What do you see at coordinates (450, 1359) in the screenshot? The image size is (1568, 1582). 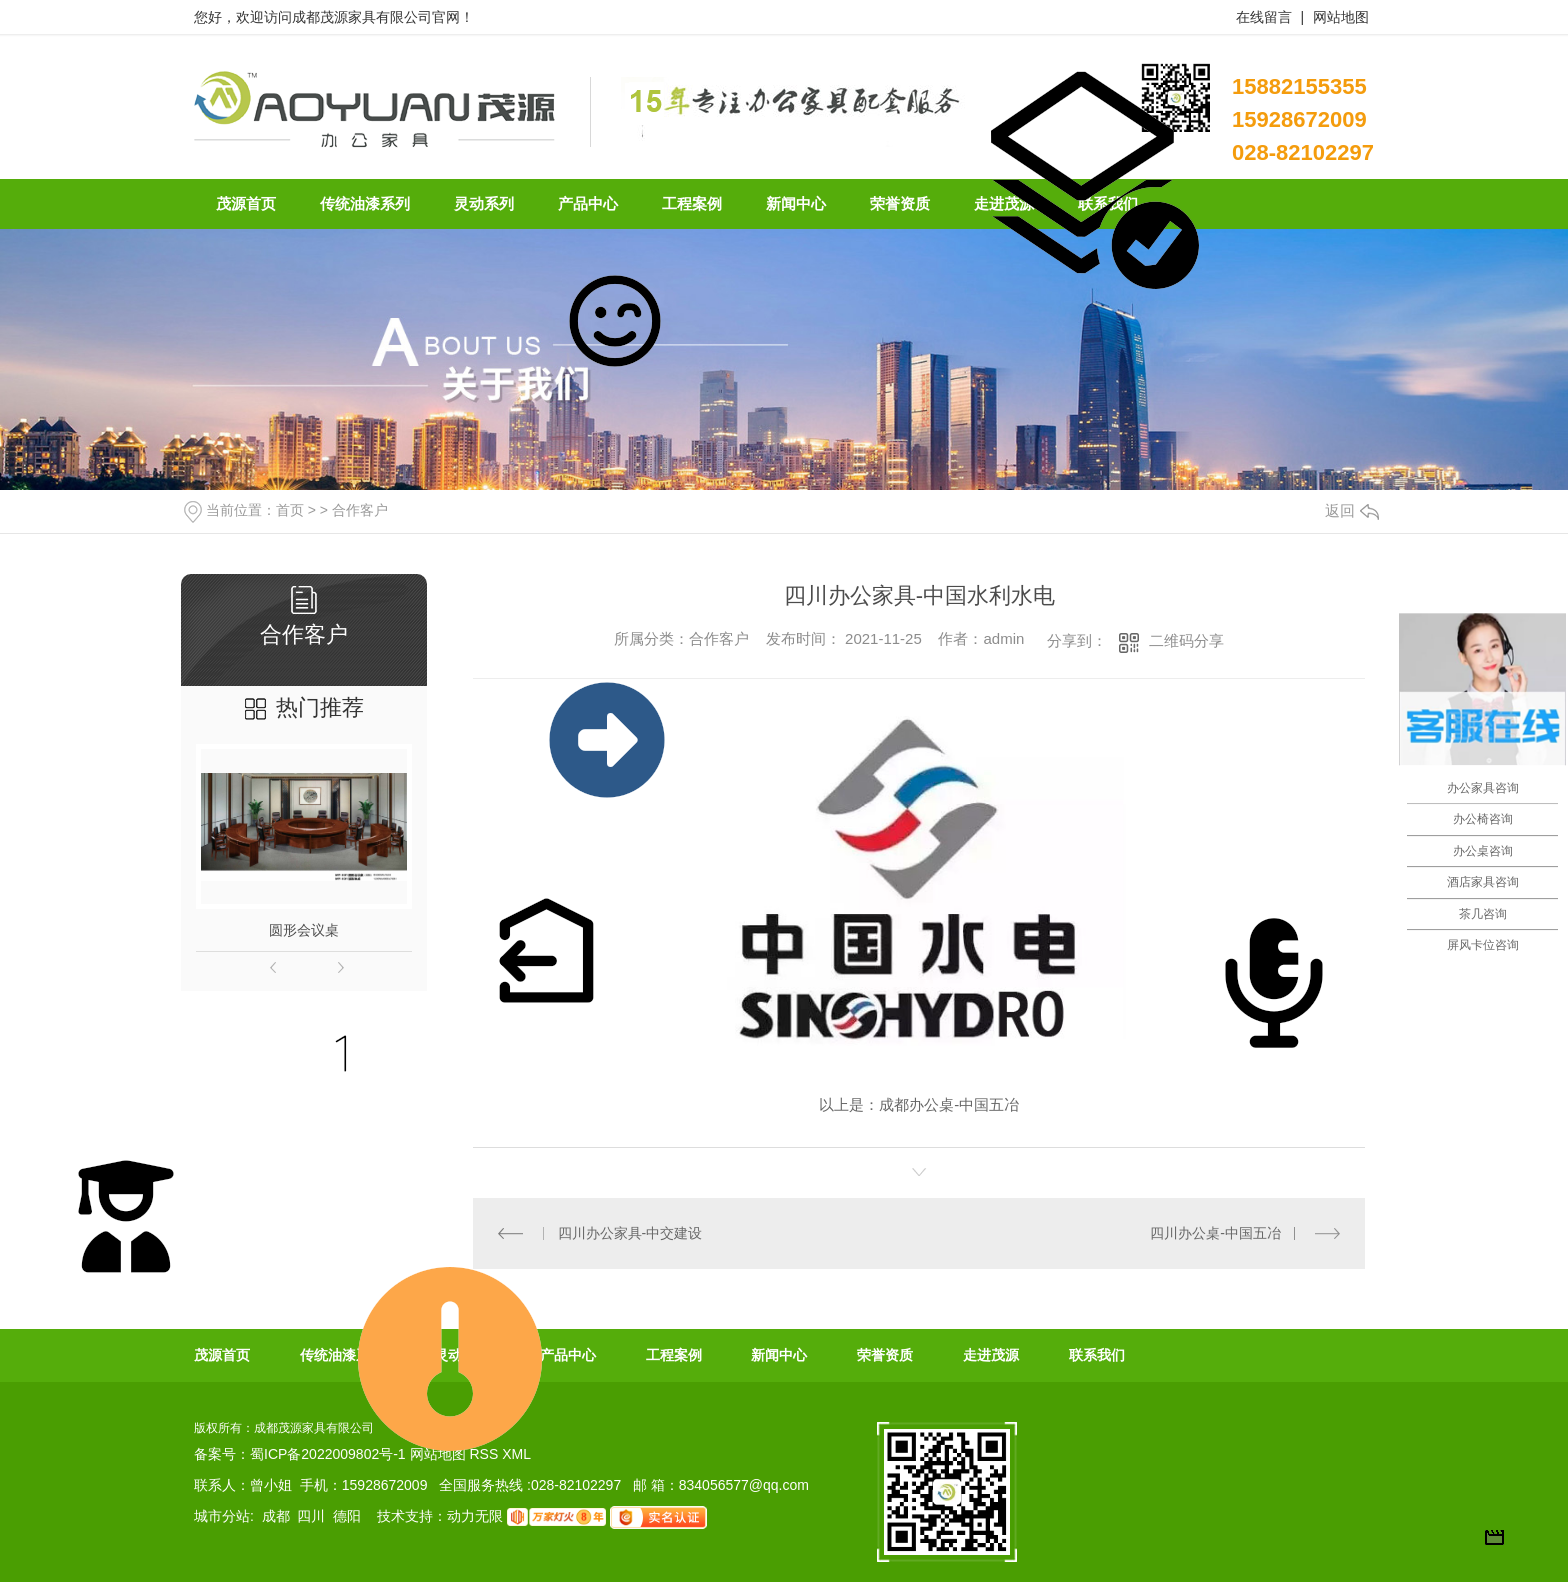 I see `view current speed or performance metrics` at bounding box center [450, 1359].